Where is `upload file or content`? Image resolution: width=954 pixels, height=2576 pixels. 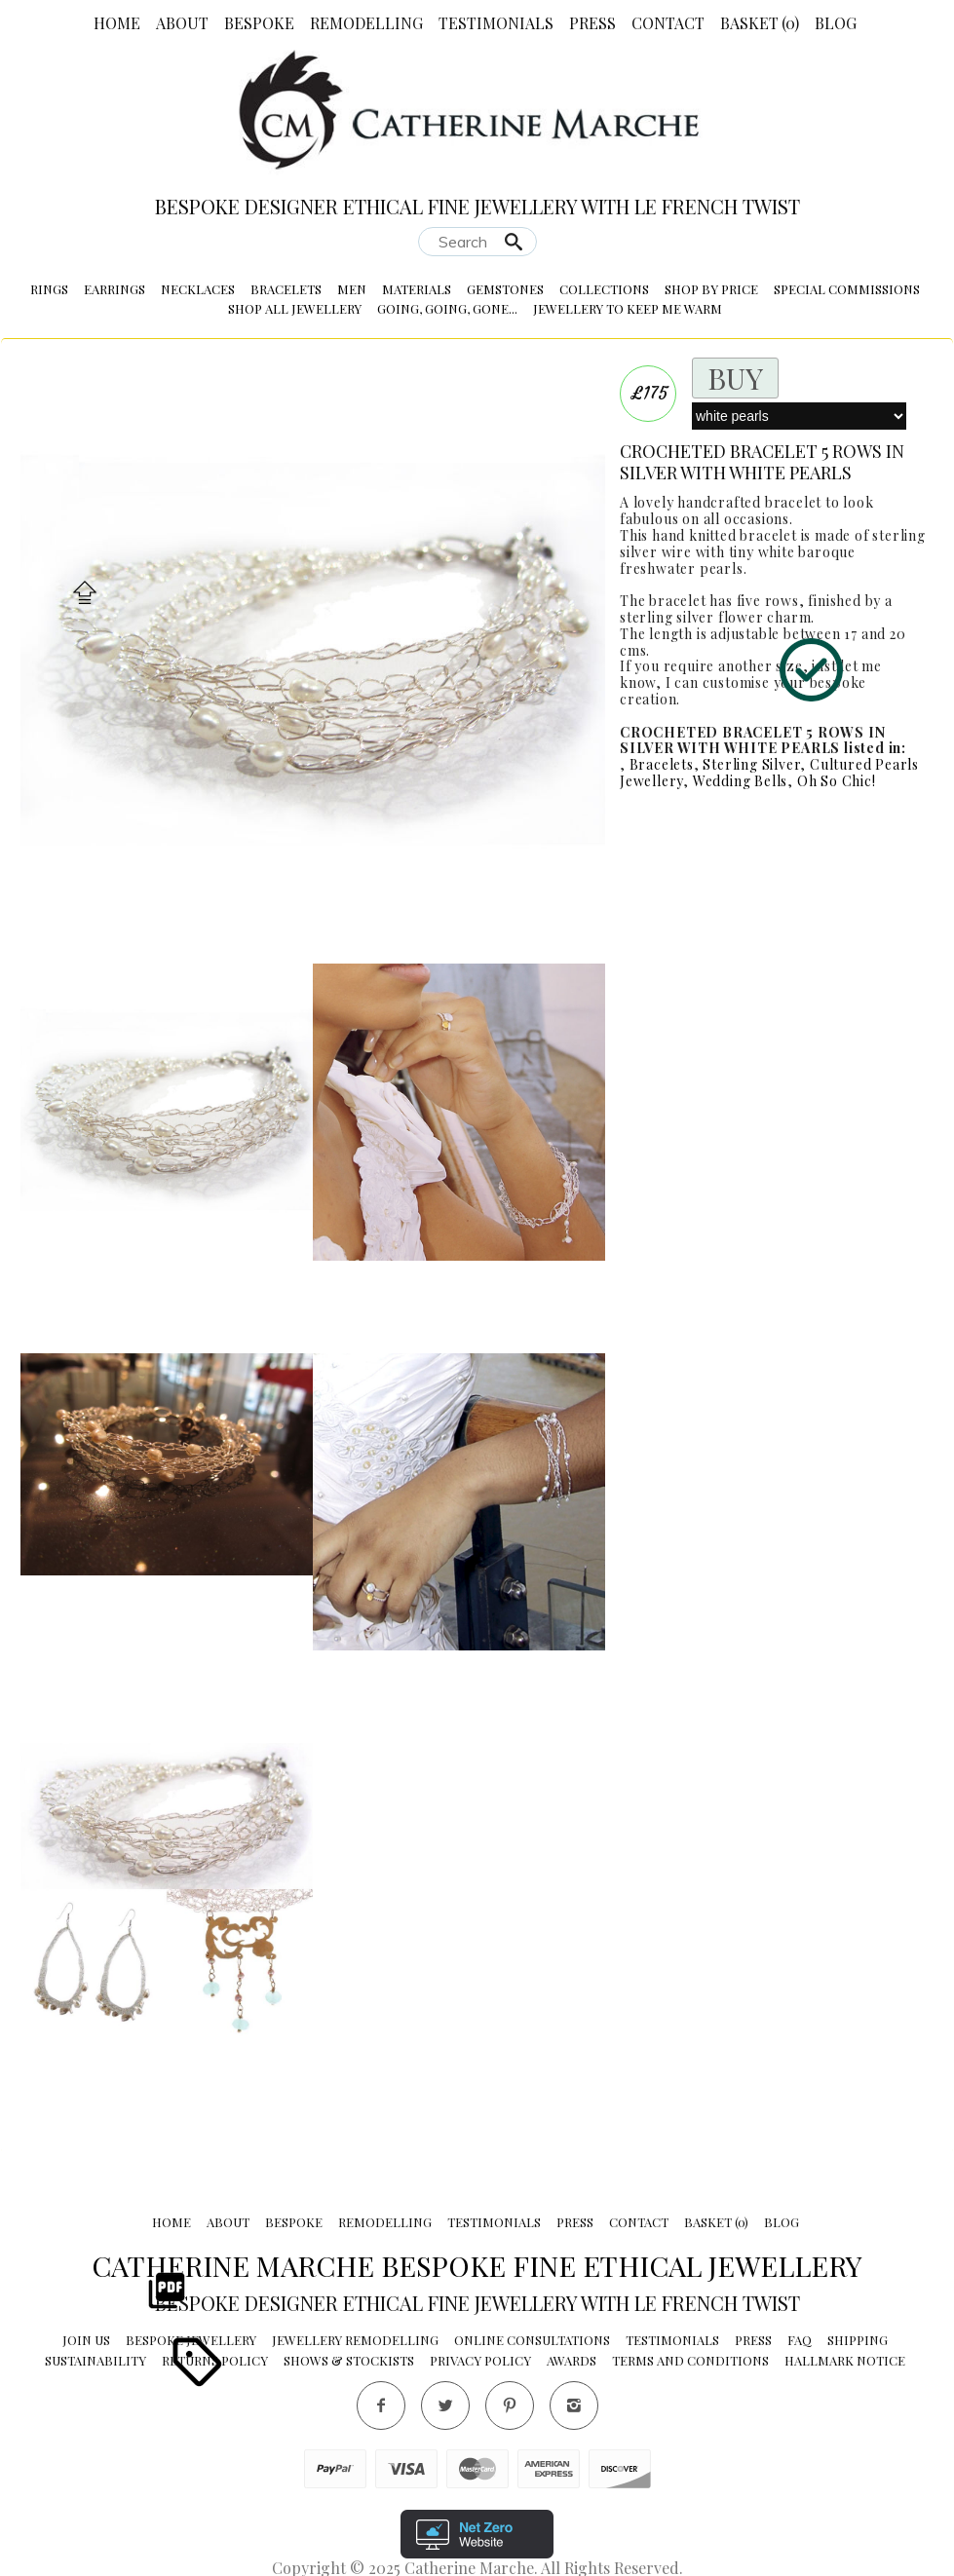
upload file or content is located at coordinates (85, 593).